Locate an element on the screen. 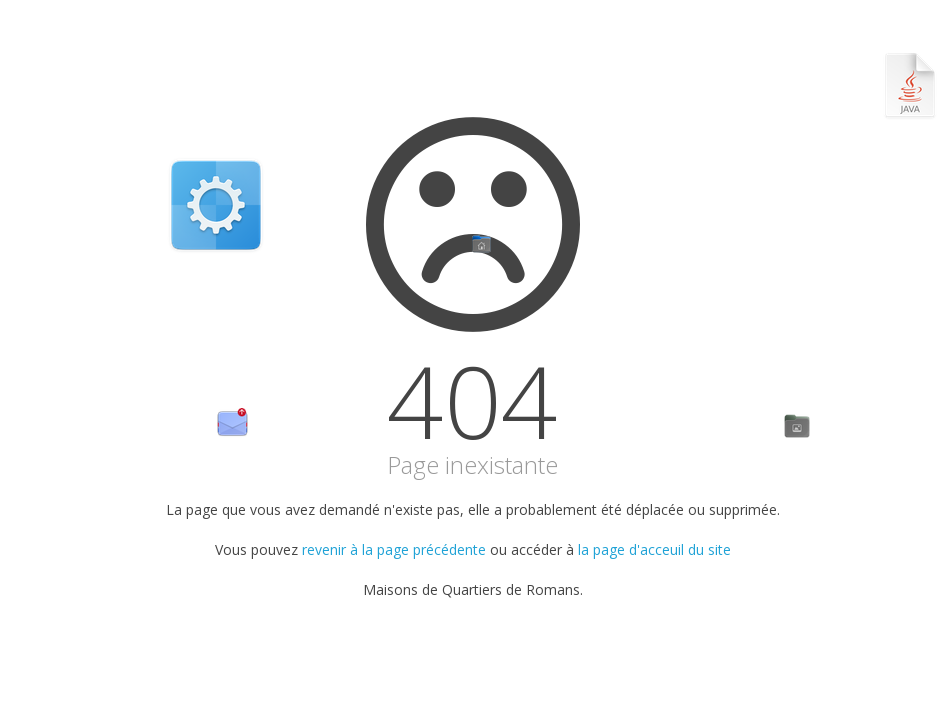  open your pictures folder is located at coordinates (797, 426).